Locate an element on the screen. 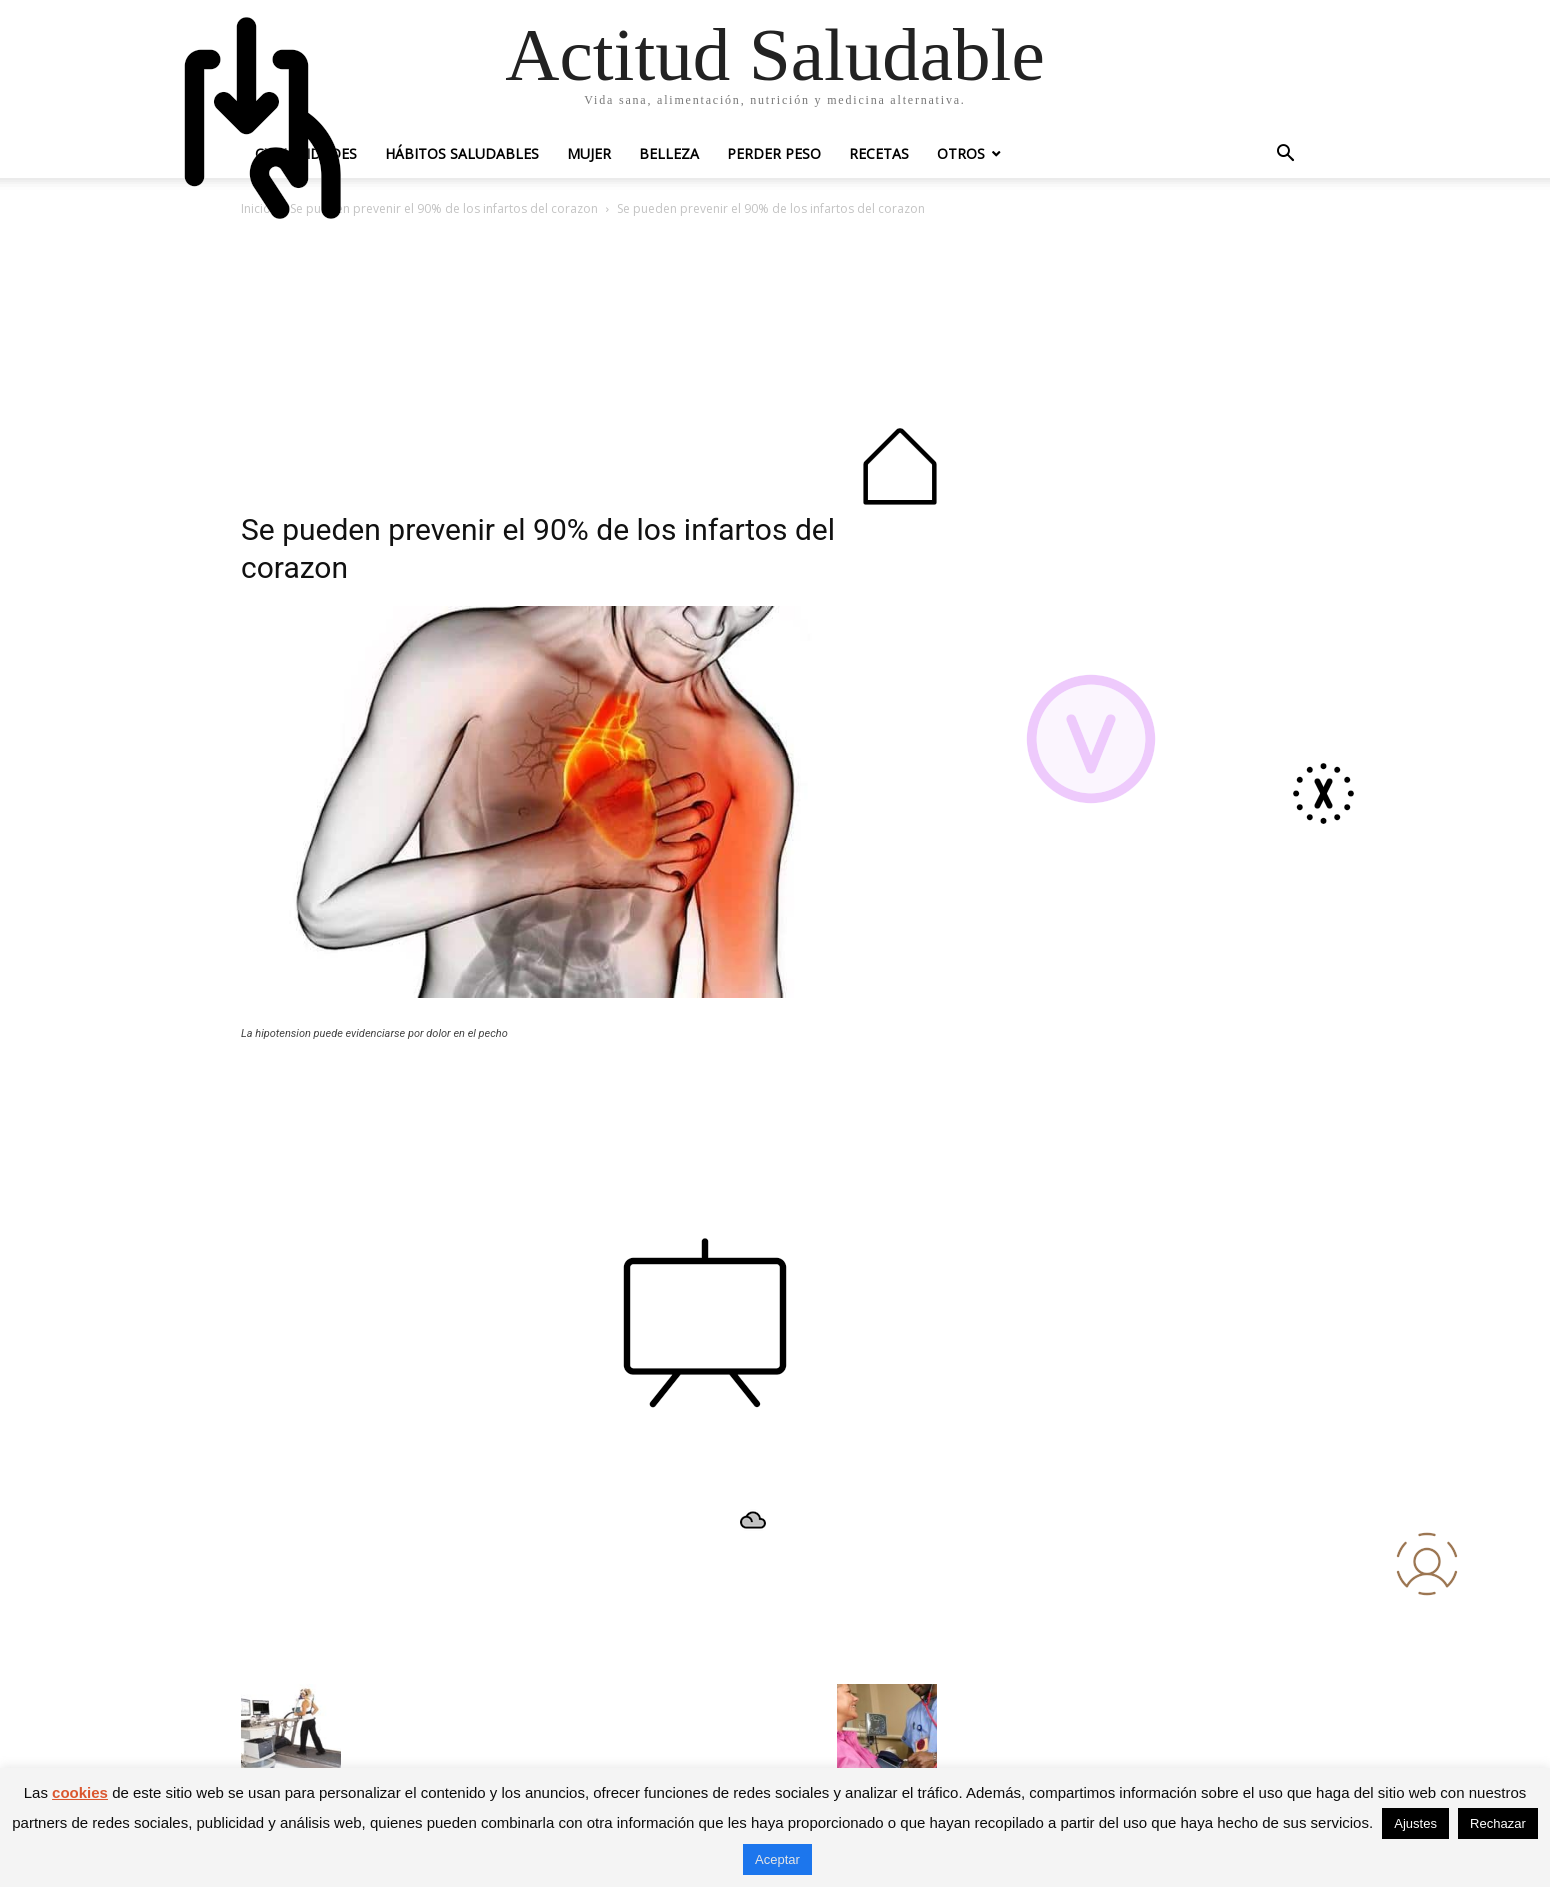 This screenshot has height=1887, width=1550. pending or processing cancellation is located at coordinates (1323, 793).